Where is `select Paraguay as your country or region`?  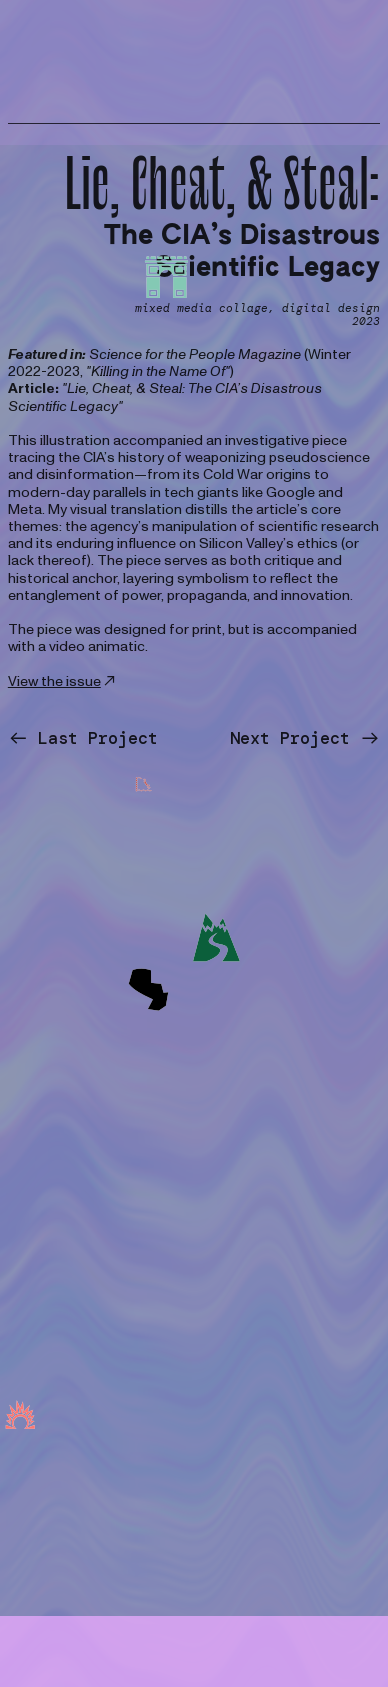
select Paraguay as your country or region is located at coordinates (148, 989).